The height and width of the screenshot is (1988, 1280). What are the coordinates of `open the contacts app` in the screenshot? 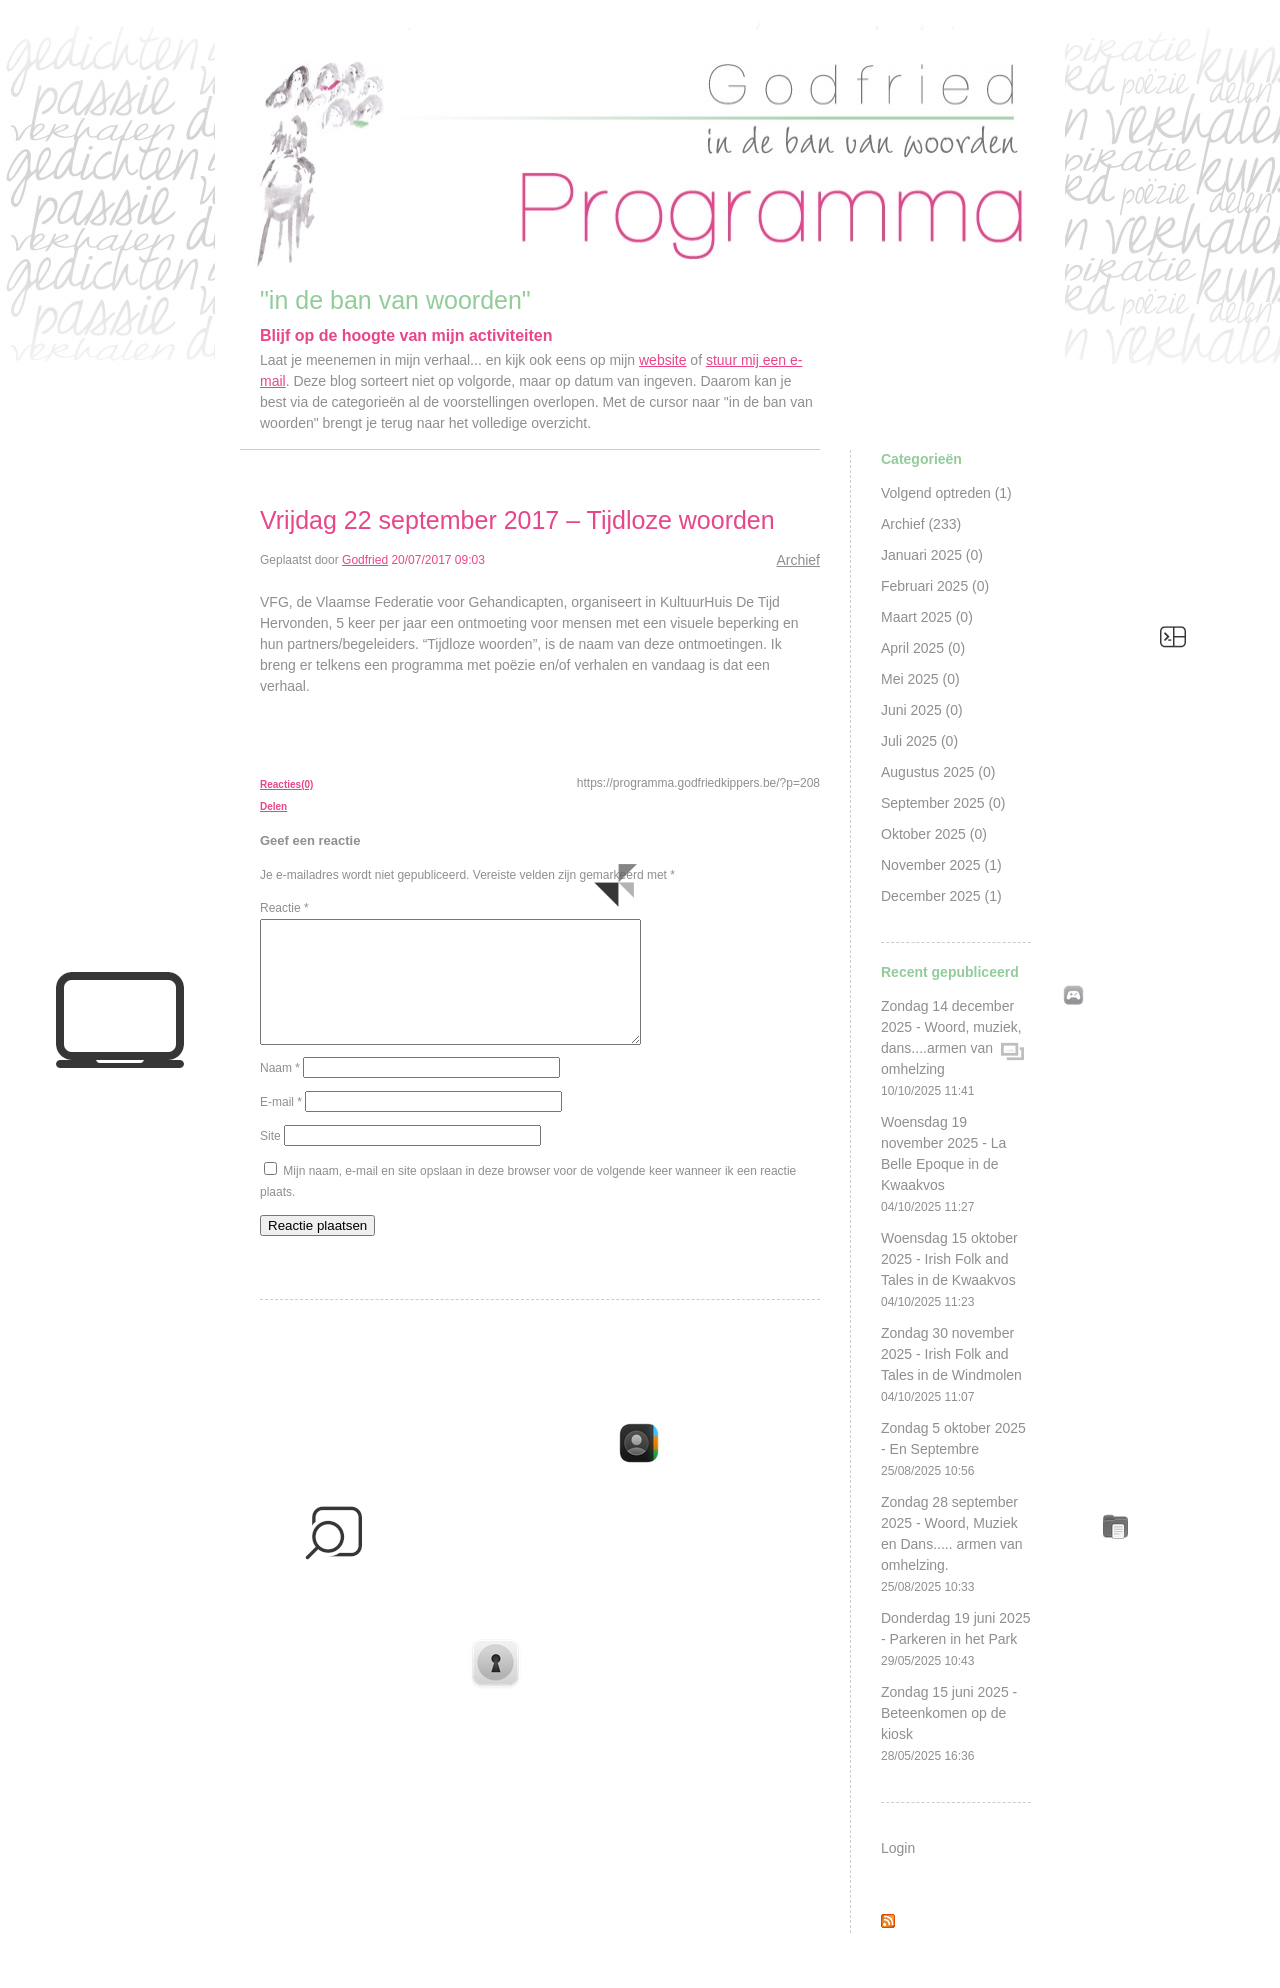 It's located at (639, 1443).